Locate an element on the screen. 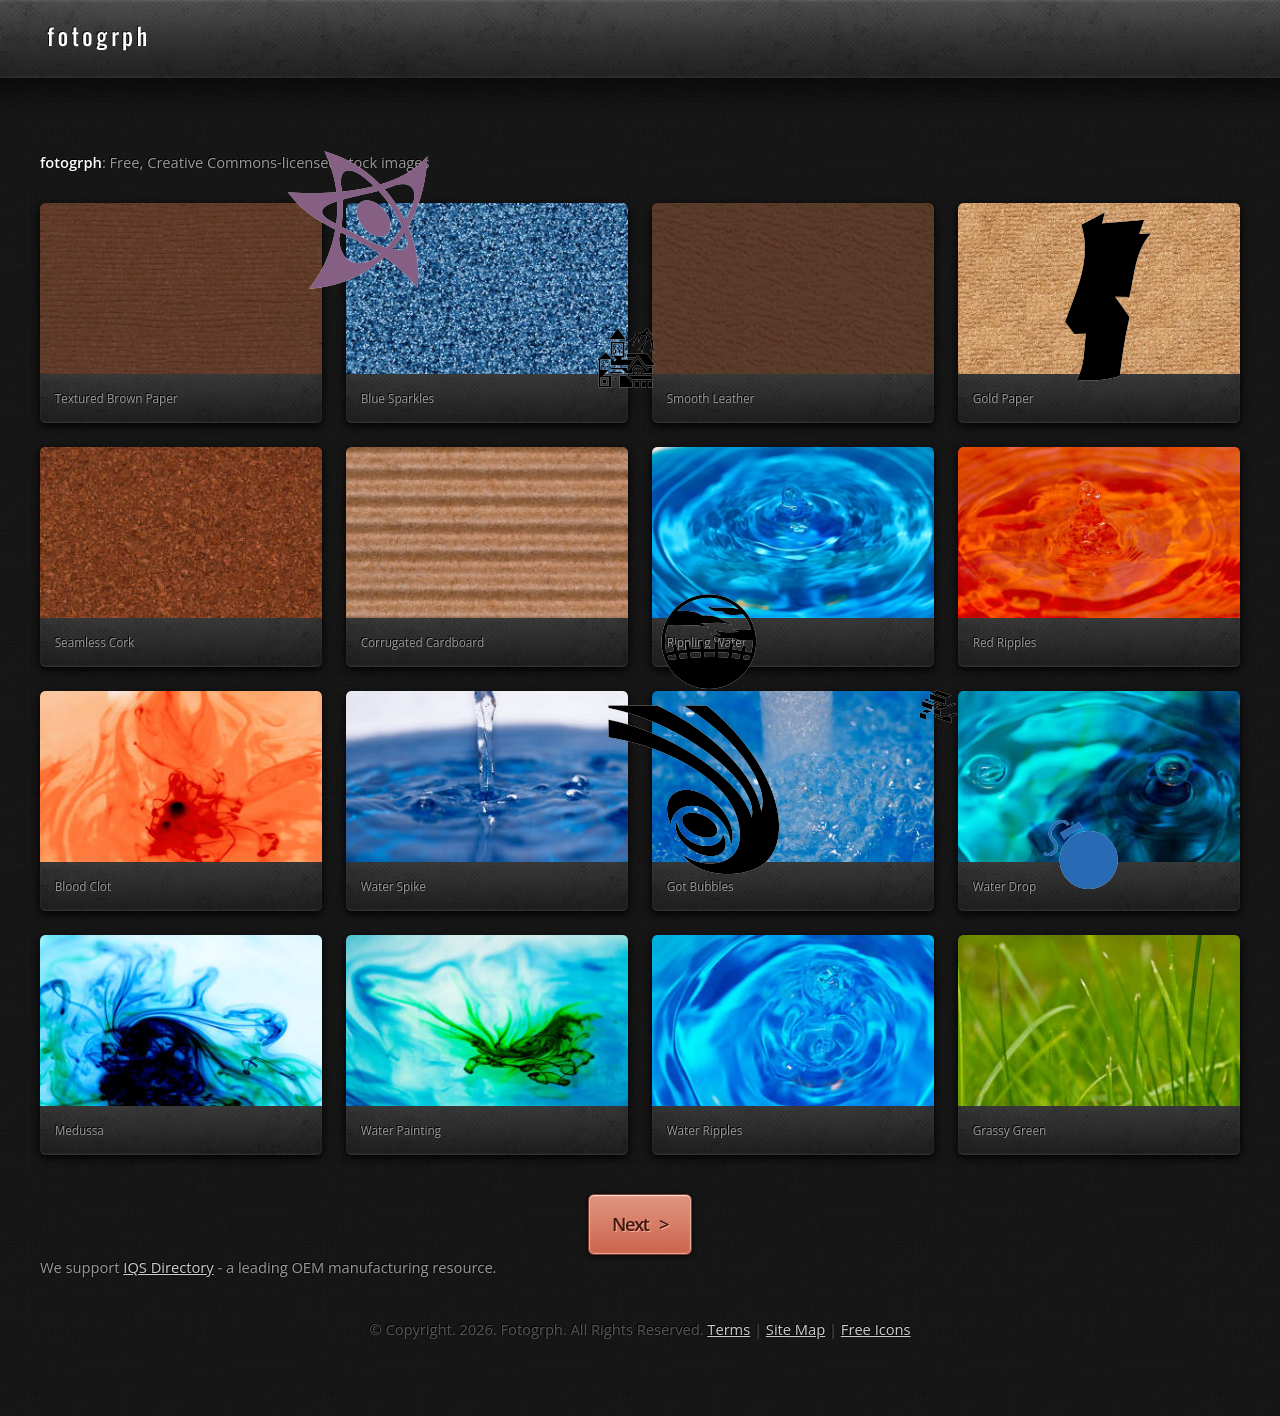 The height and width of the screenshot is (1416, 1280). indicates a flexible or customizable reward/rating is located at coordinates (357, 221).